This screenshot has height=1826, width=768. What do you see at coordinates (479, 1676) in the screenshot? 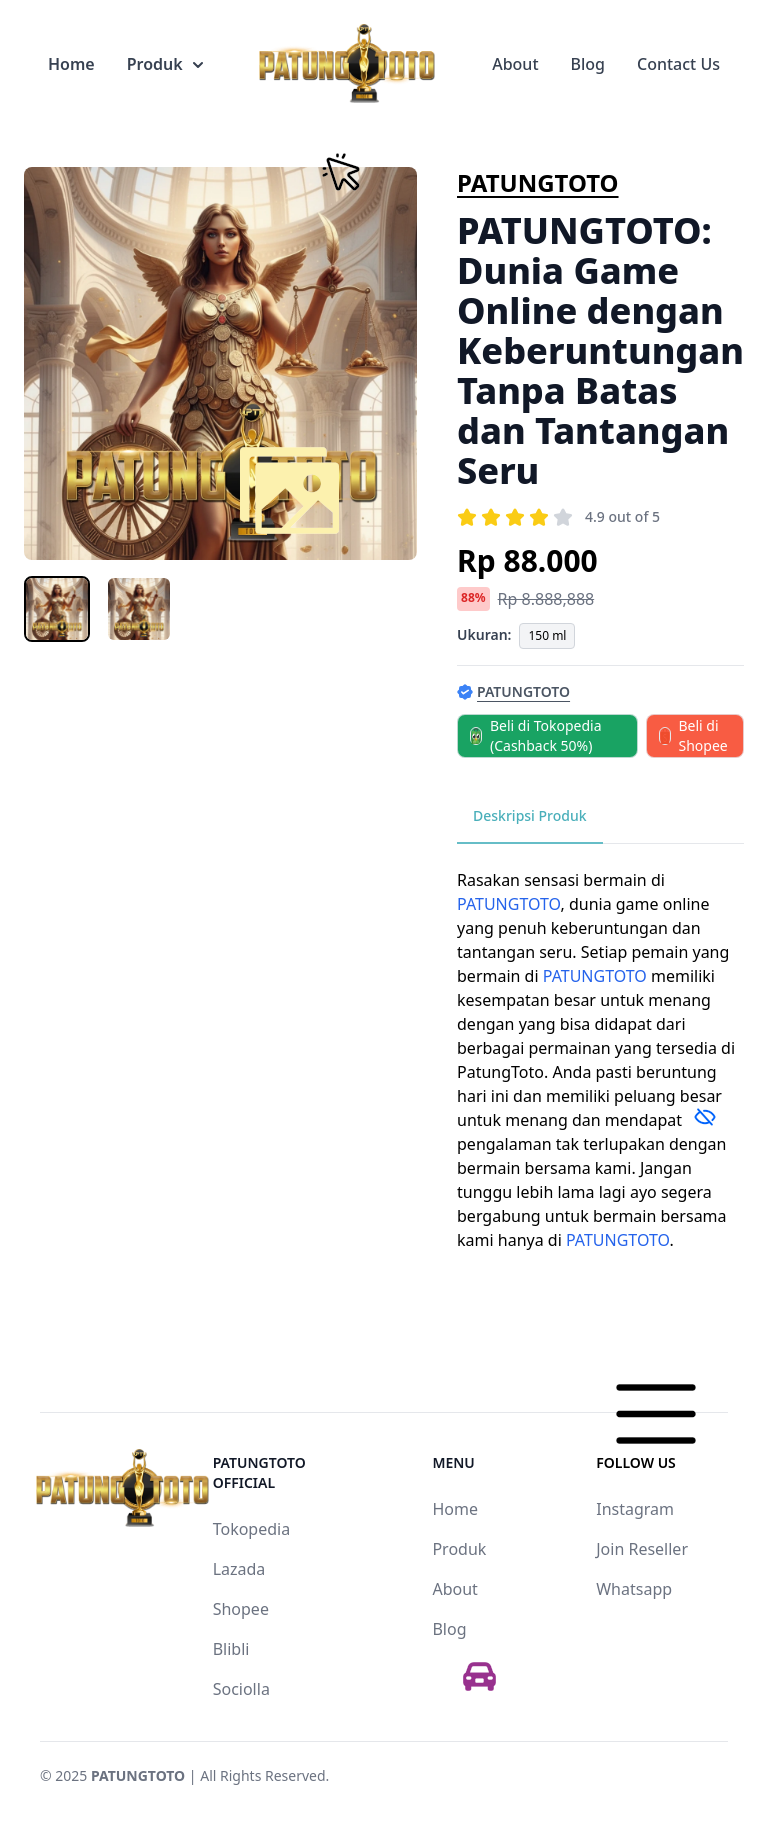
I see `view vehicle or car settings` at bounding box center [479, 1676].